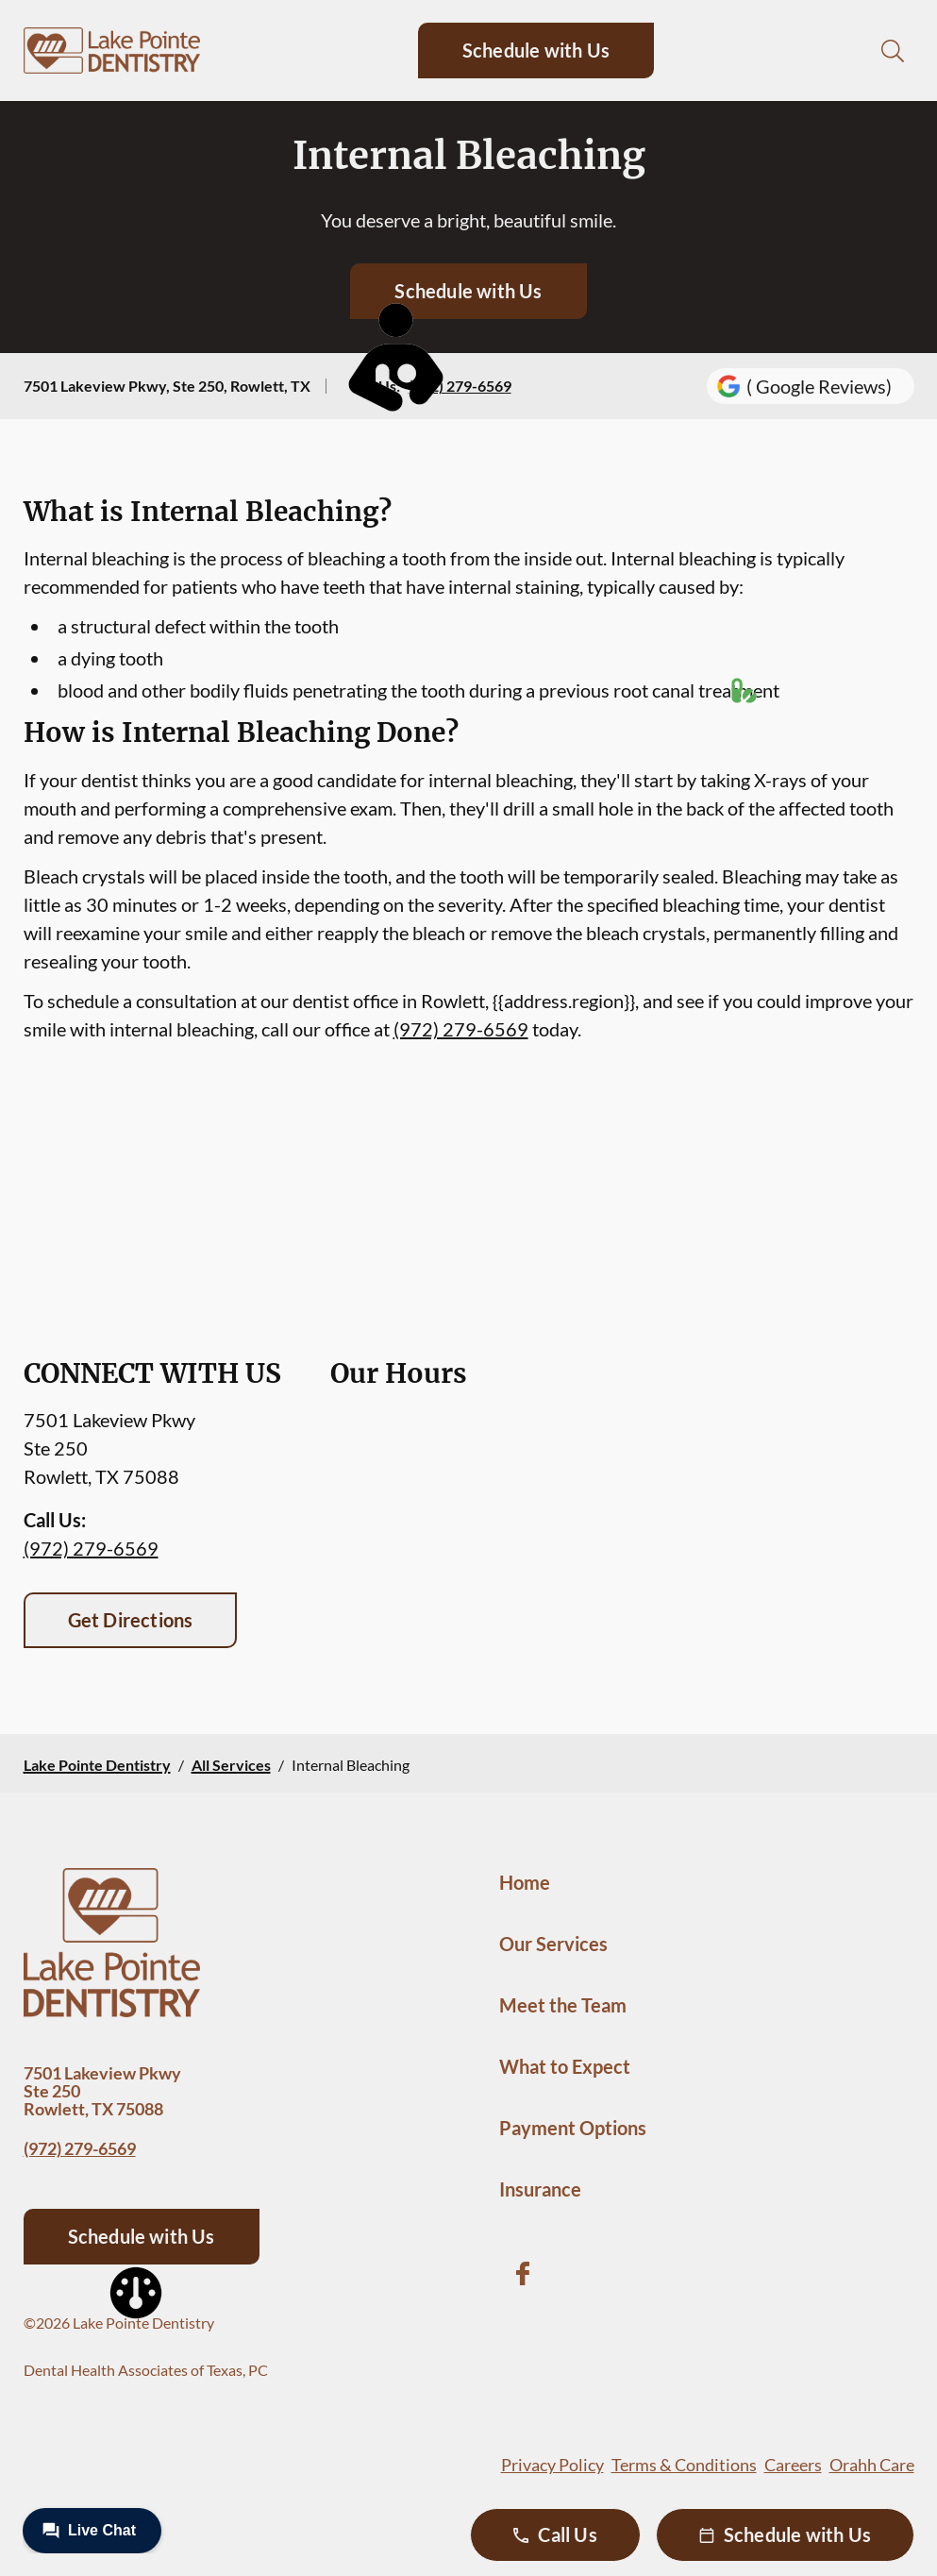  What do you see at coordinates (136, 2293) in the screenshot?
I see `view performance metrics or system speed` at bounding box center [136, 2293].